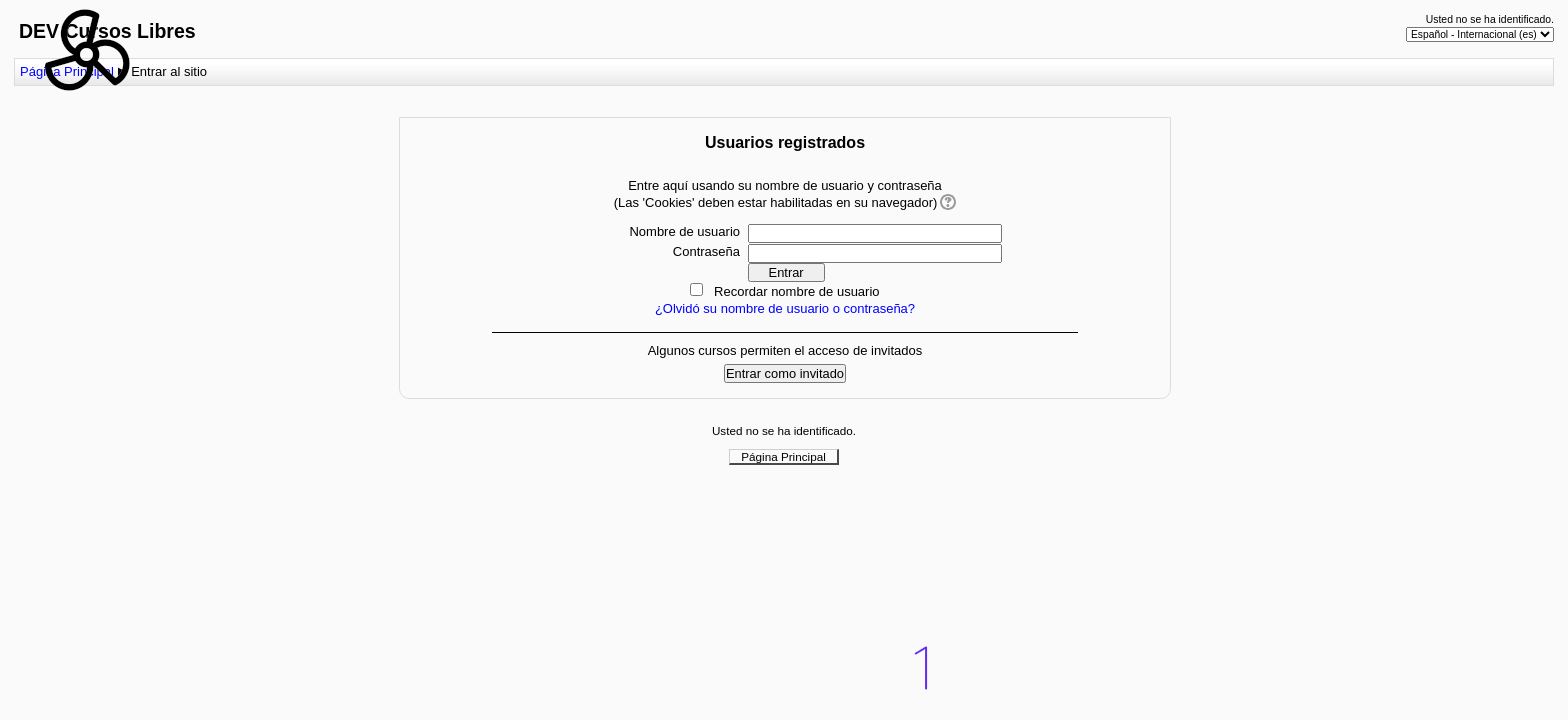  Describe the element at coordinates (86, 54) in the screenshot. I see `adjust fan or ventilation settings` at that location.